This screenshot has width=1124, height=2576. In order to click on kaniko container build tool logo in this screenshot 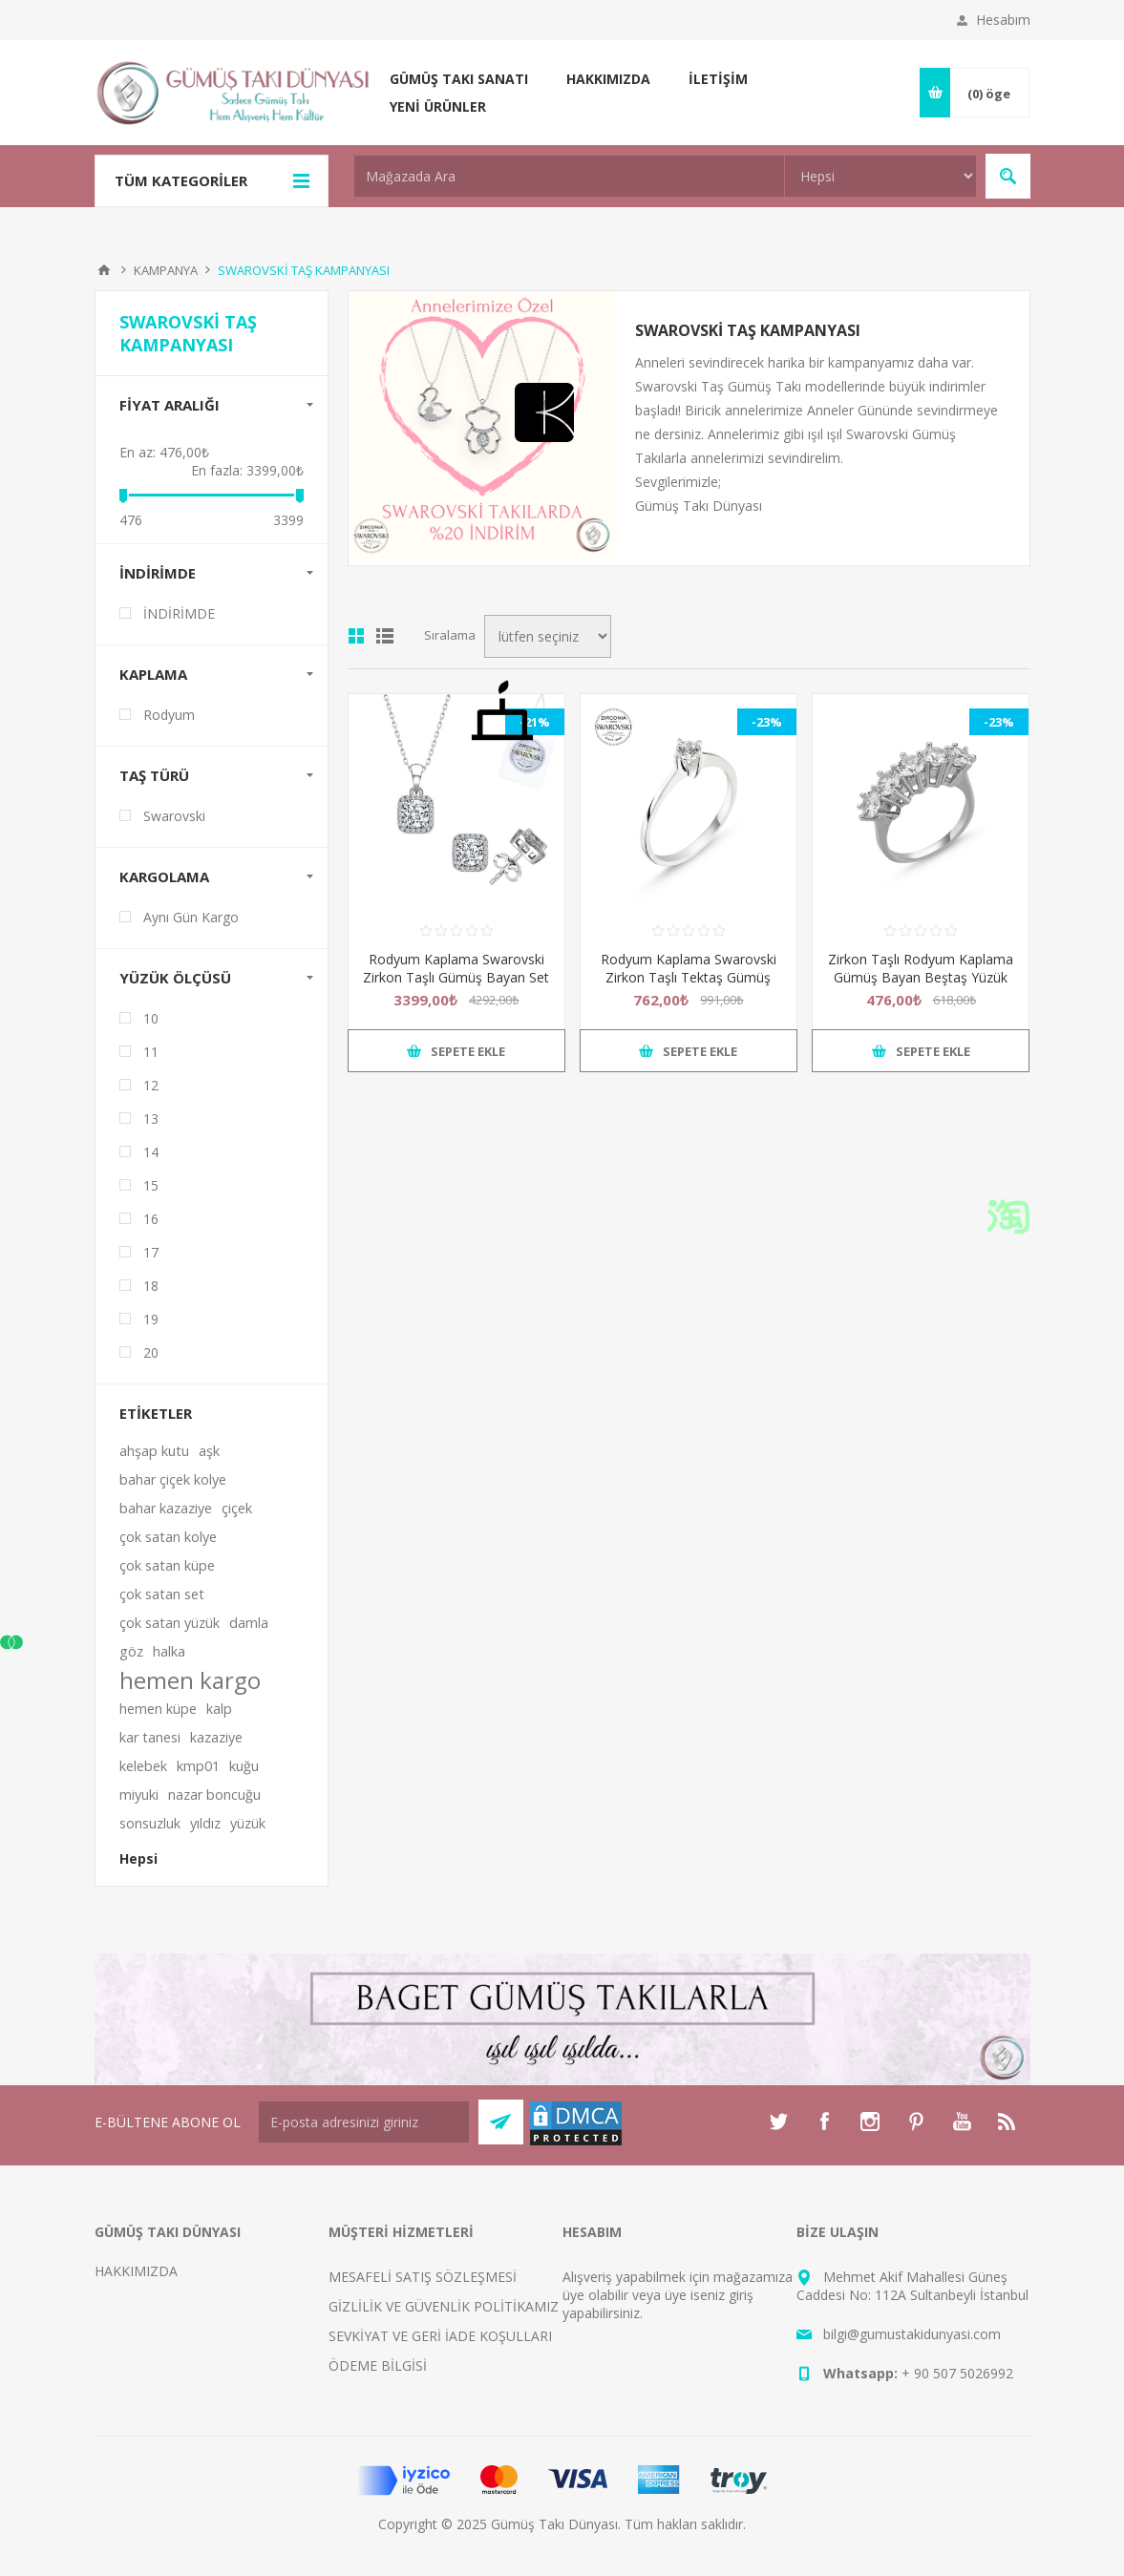, I will do `click(544, 412)`.